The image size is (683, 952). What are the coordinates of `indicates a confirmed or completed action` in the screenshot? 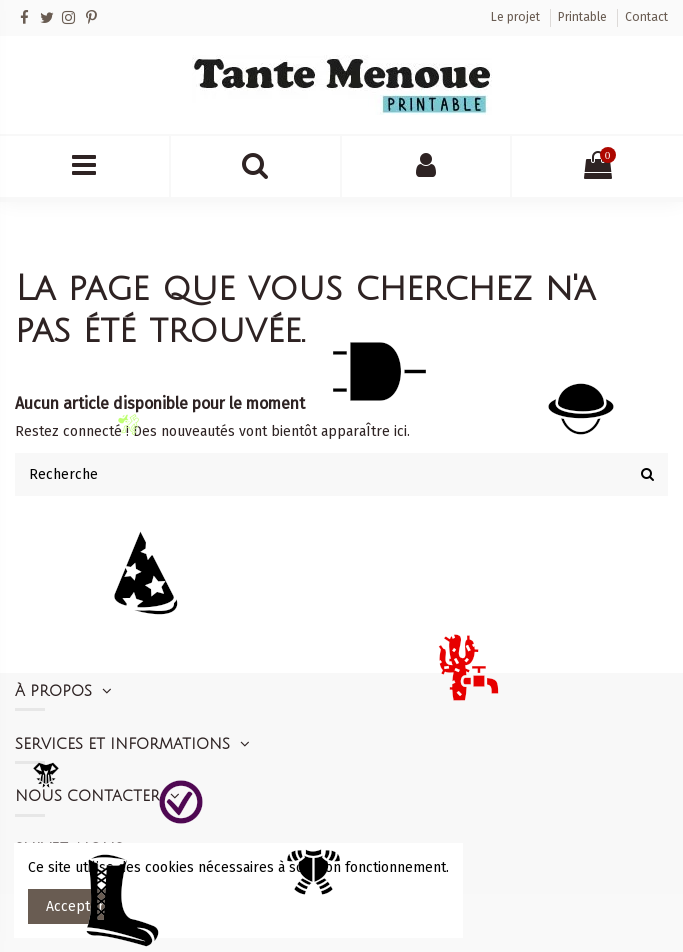 It's located at (181, 802).